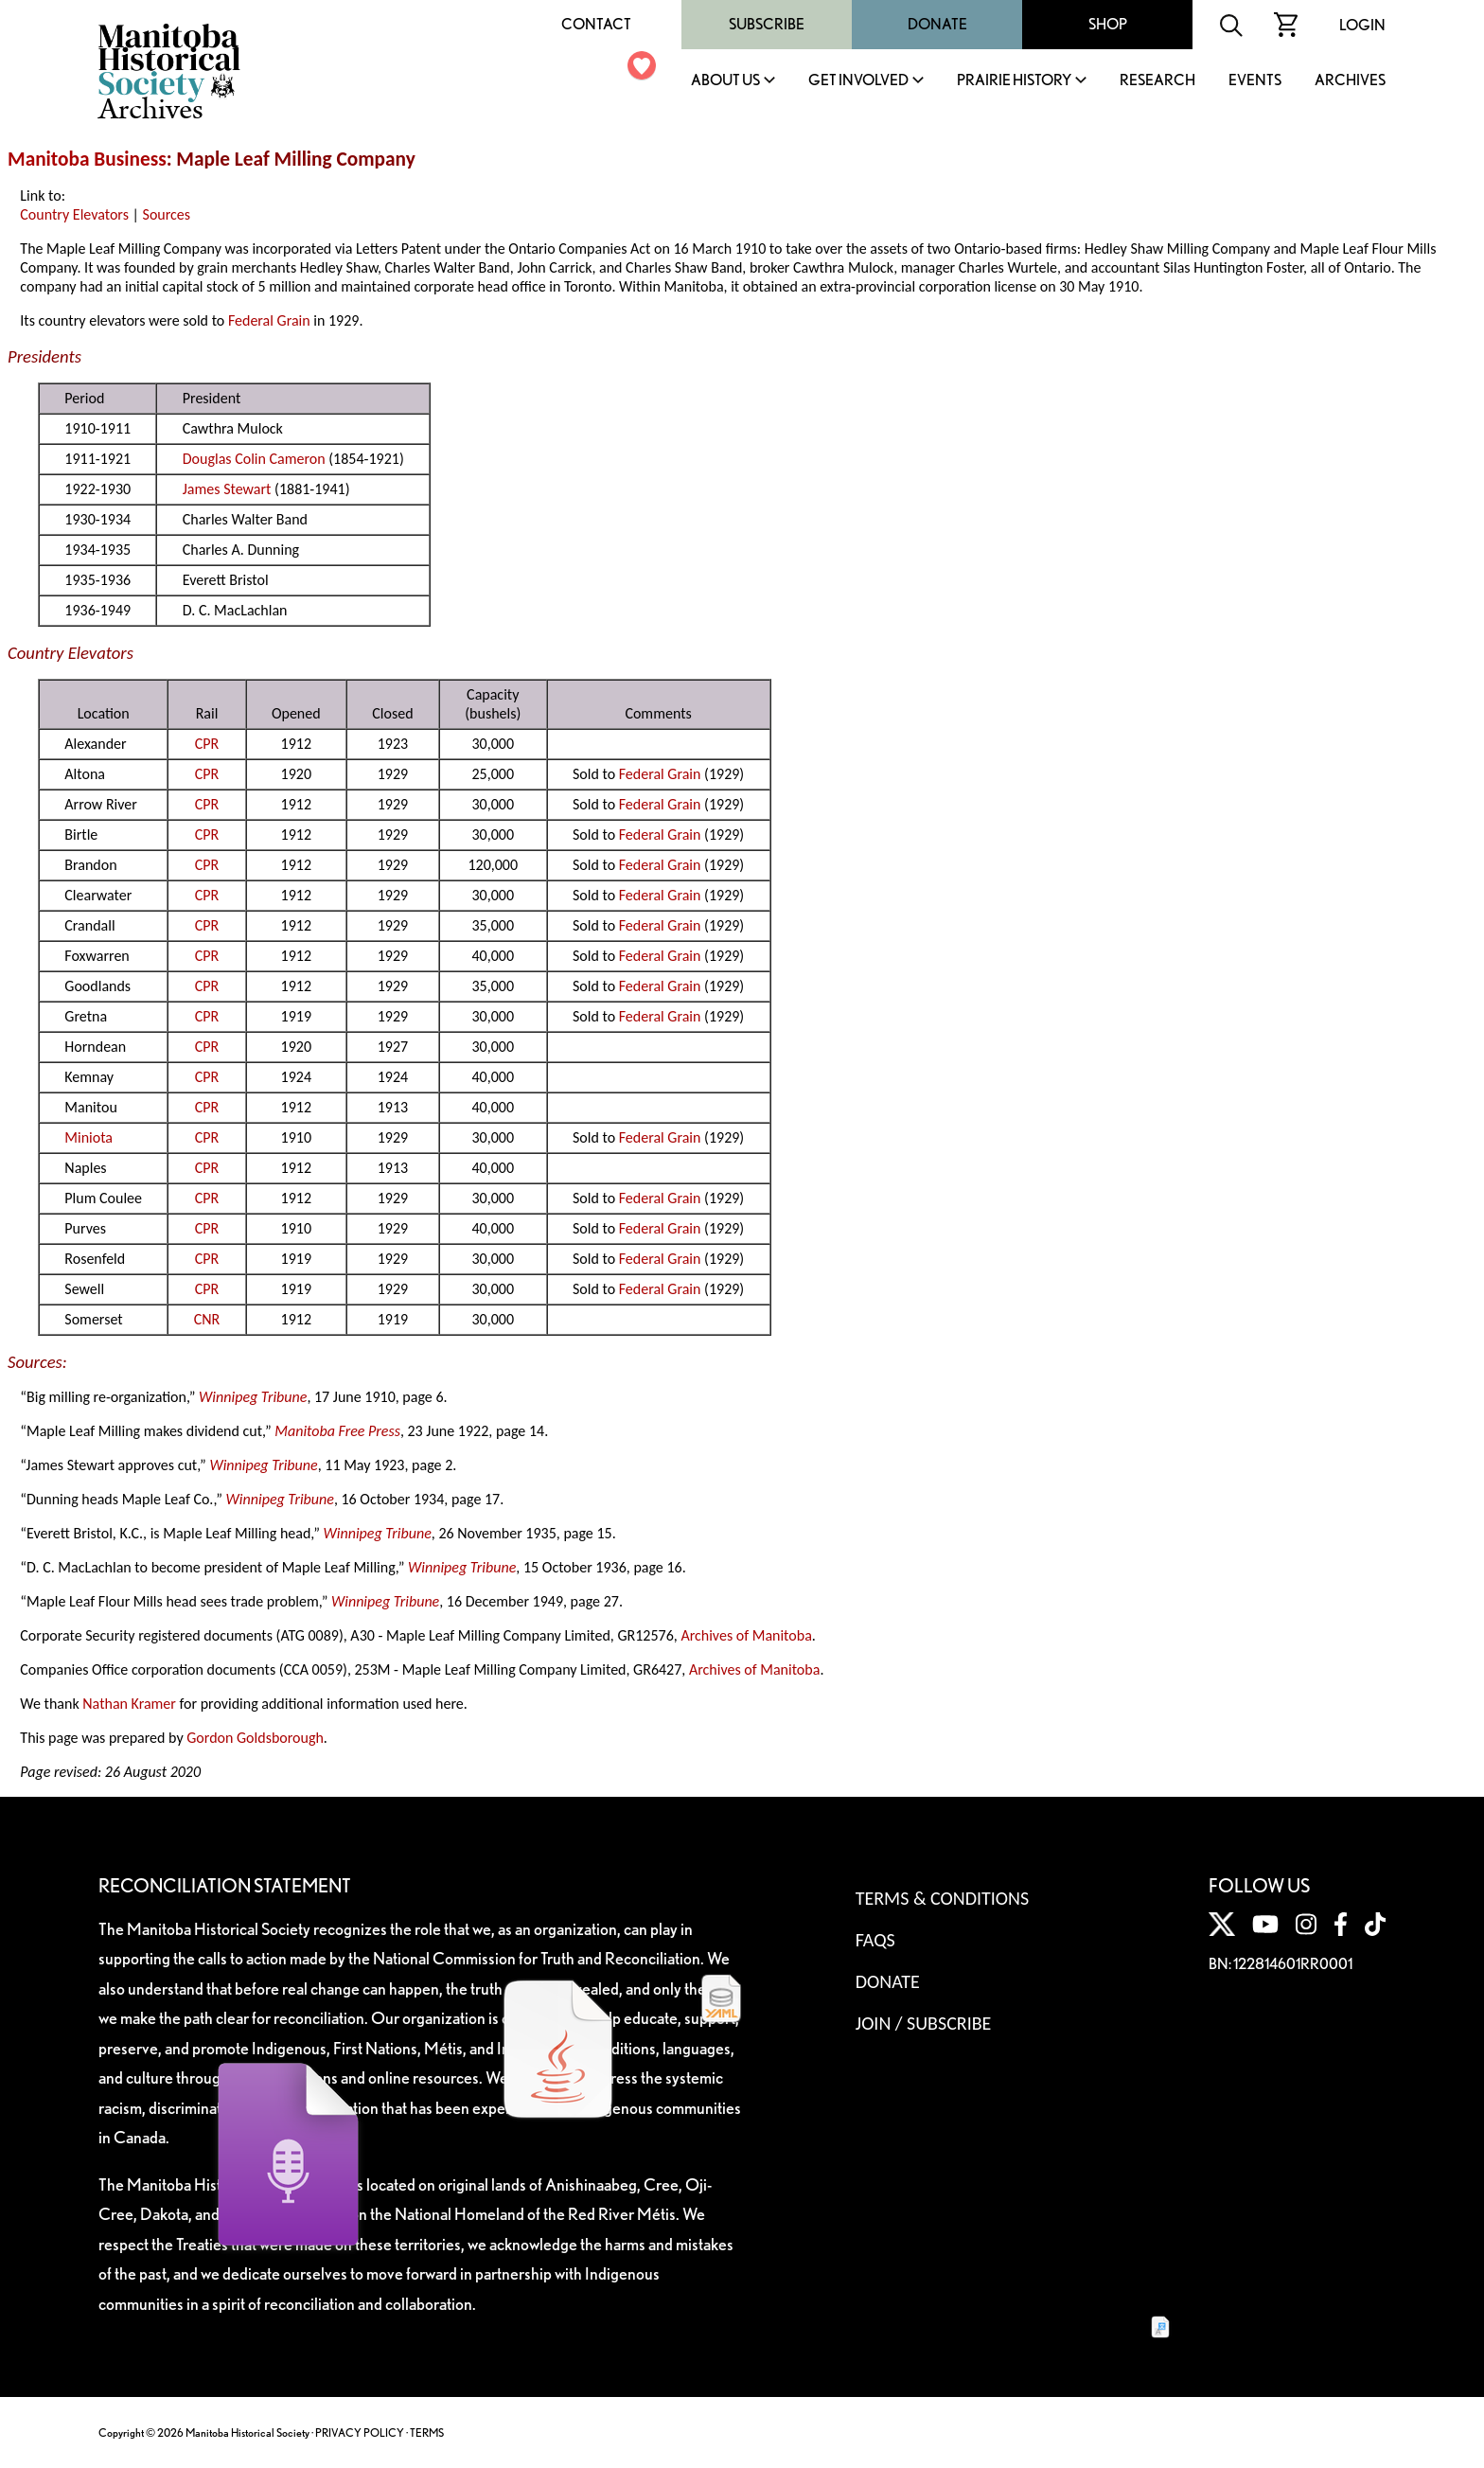  Describe the element at coordinates (642, 65) in the screenshot. I see `mark item as favorite` at that location.